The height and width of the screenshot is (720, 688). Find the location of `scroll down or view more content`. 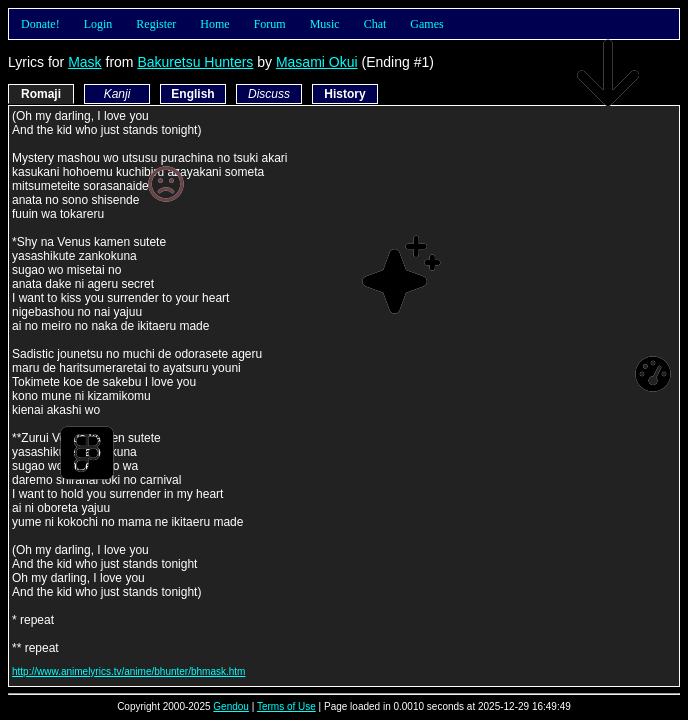

scroll down or view more content is located at coordinates (606, 70).